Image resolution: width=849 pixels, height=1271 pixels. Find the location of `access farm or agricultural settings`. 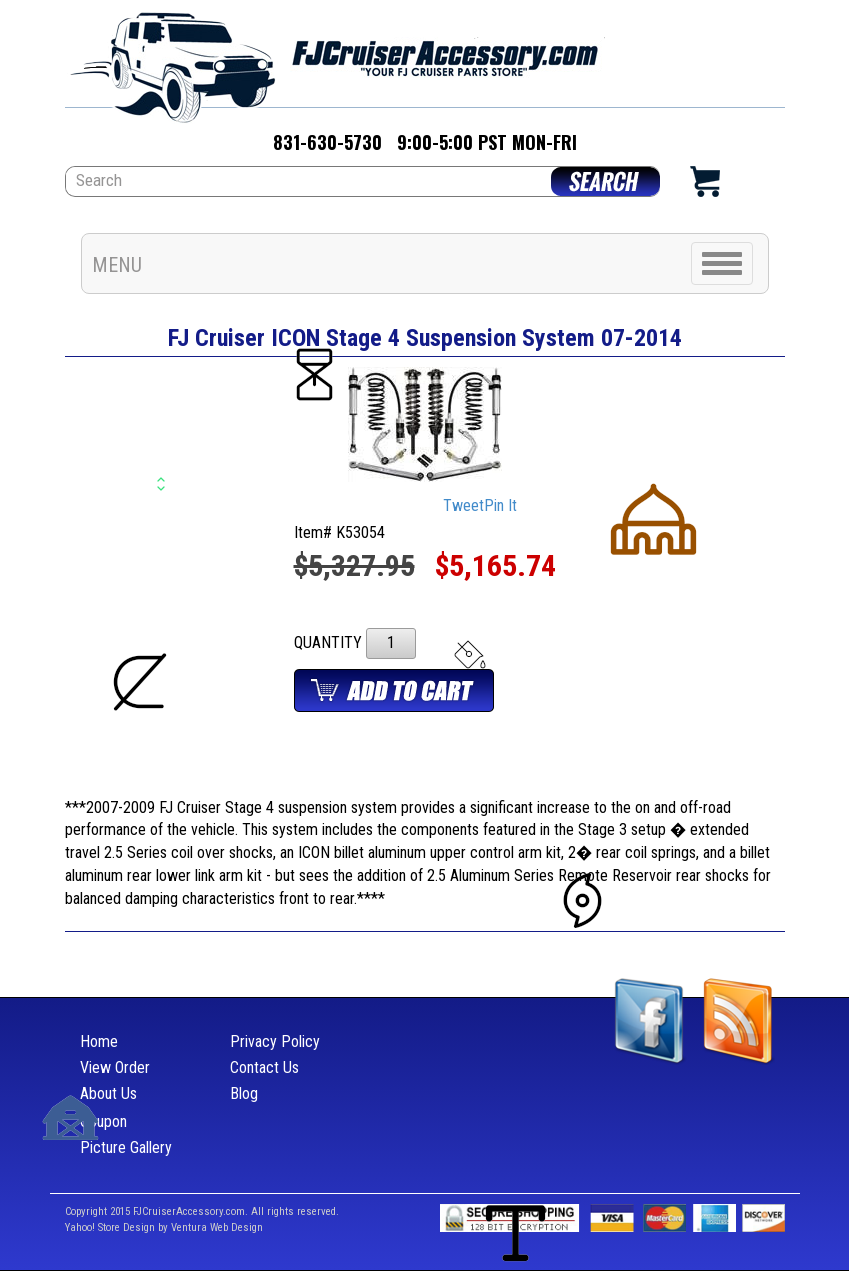

access farm or agricultural settings is located at coordinates (70, 1121).